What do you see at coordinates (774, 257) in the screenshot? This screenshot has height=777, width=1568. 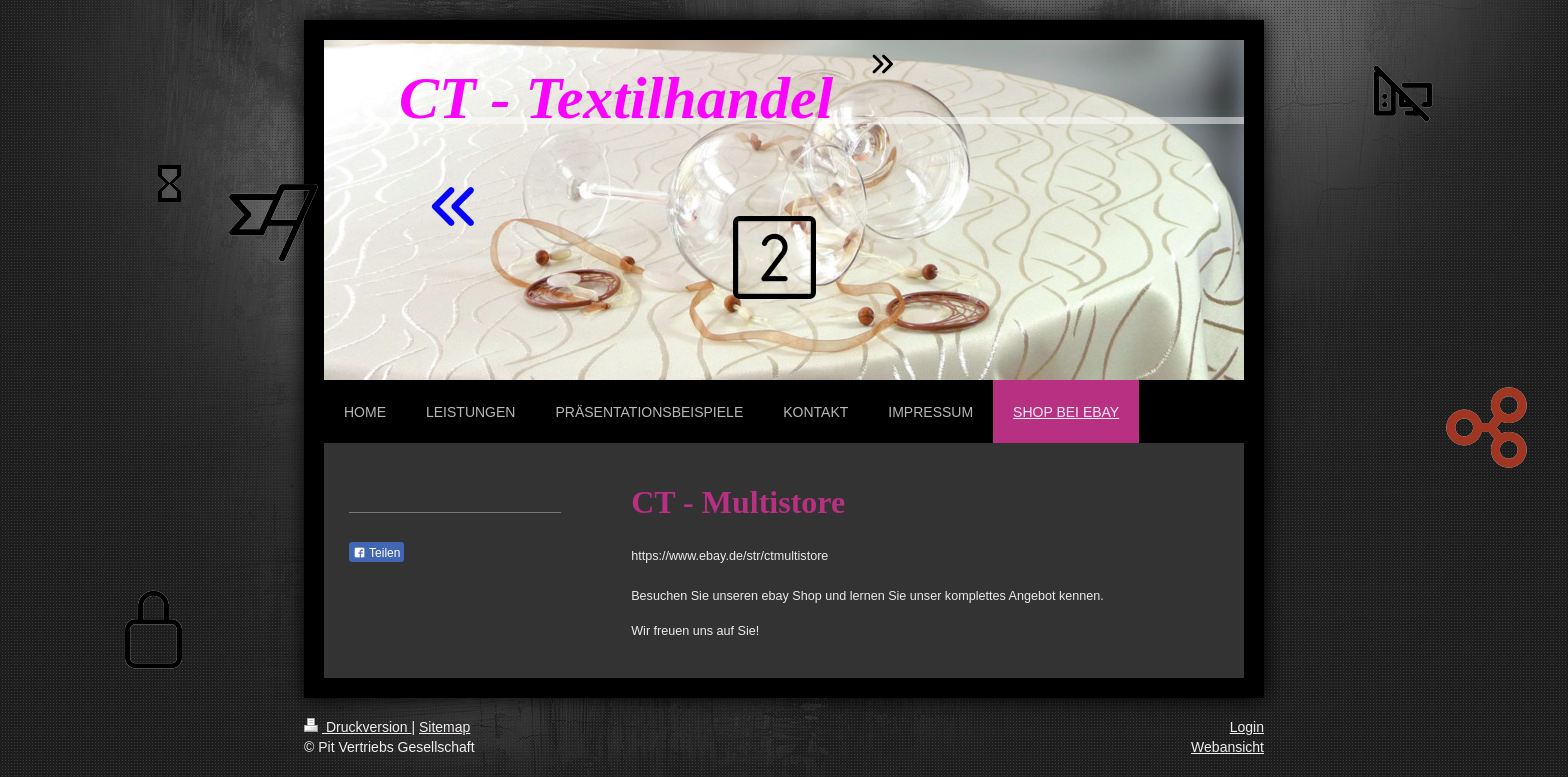 I see `indicates step two in a multi-step process` at bounding box center [774, 257].